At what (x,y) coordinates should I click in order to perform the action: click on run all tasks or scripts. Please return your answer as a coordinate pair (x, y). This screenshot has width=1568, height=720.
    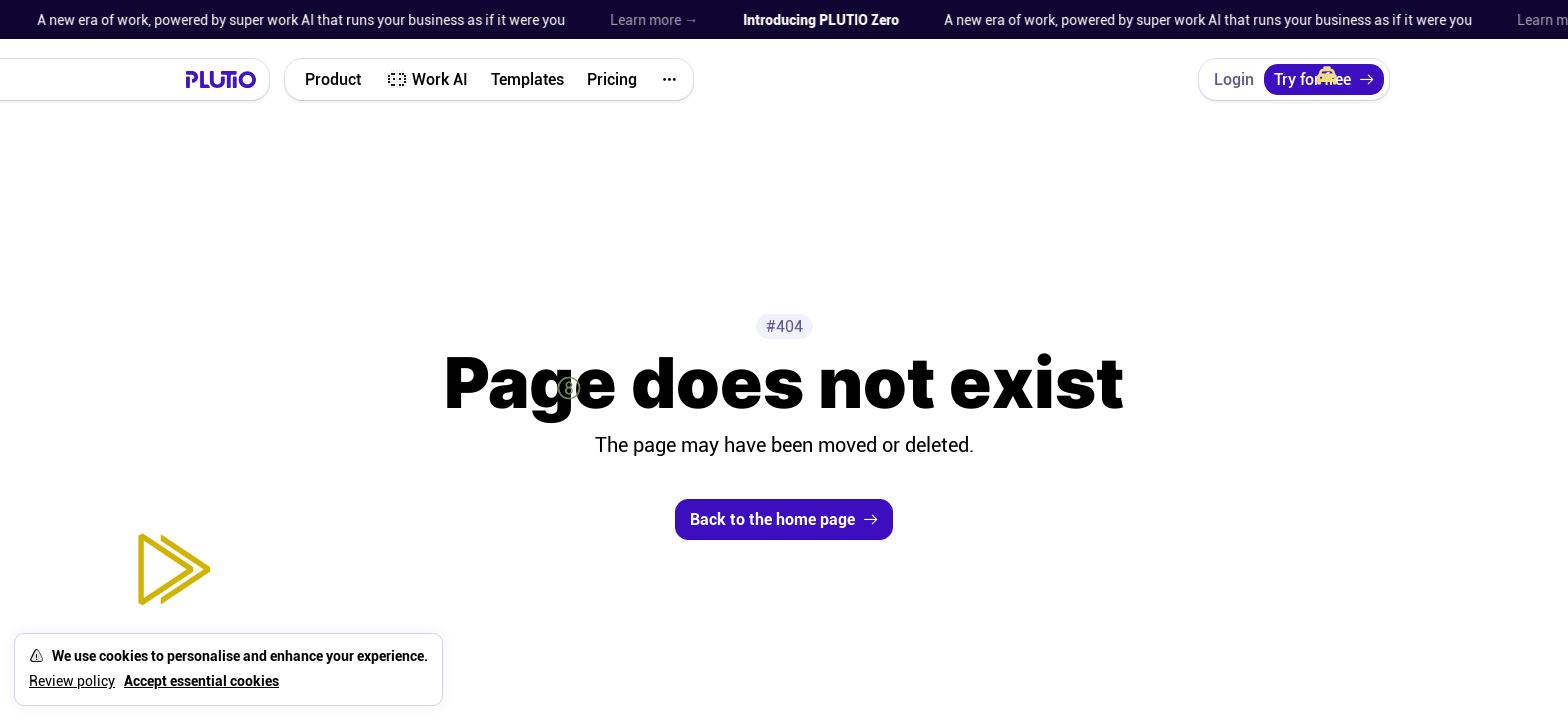
    Looking at the image, I should click on (172, 567).